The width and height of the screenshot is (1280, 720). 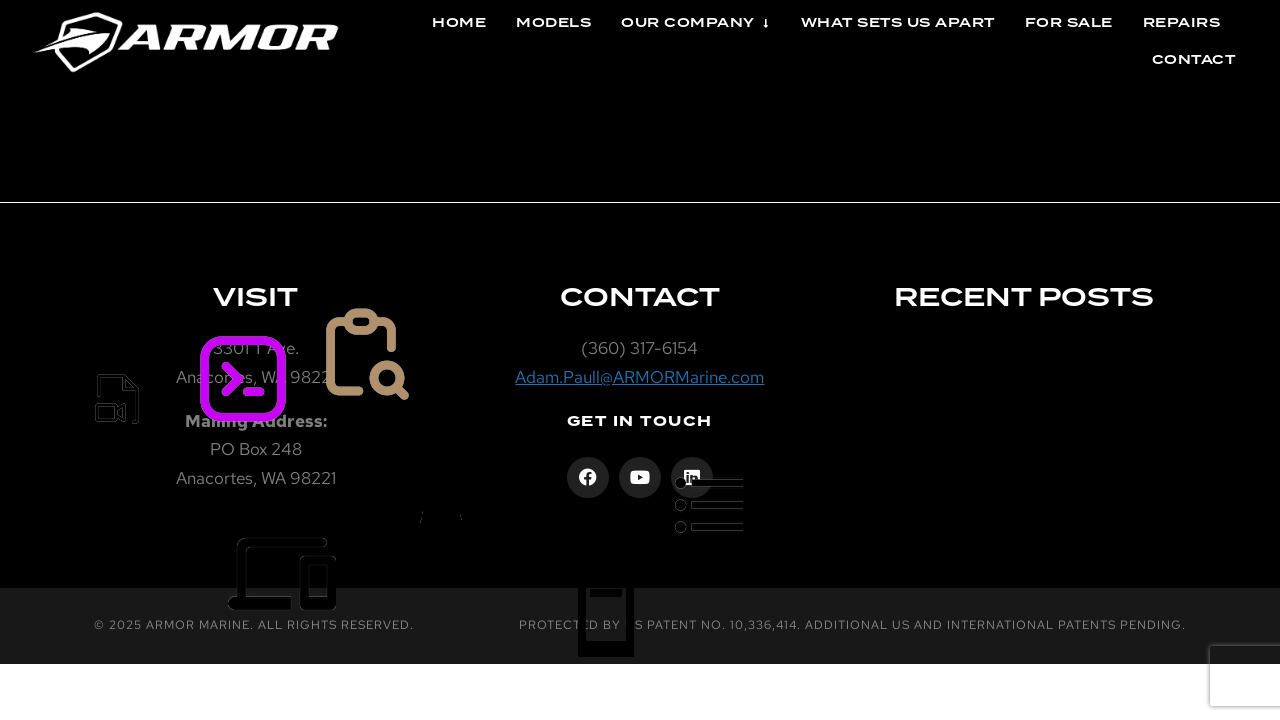 What do you see at coordinates (361, 352) in the screenshot?
I see `search clipboard contents` at bounding box center [361, 352].